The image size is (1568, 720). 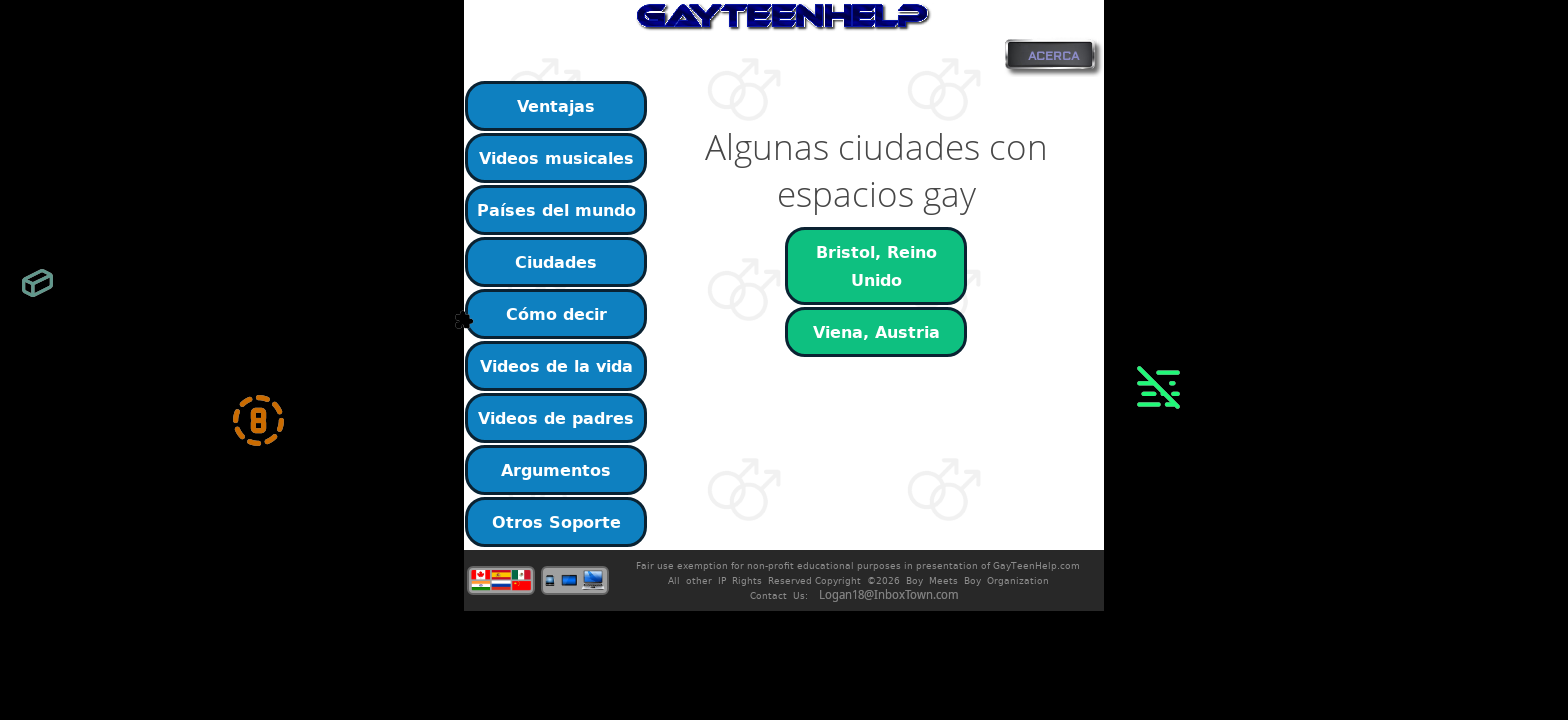 I want to click on step 8 in a multi-step process, so click(x=258, y=420).